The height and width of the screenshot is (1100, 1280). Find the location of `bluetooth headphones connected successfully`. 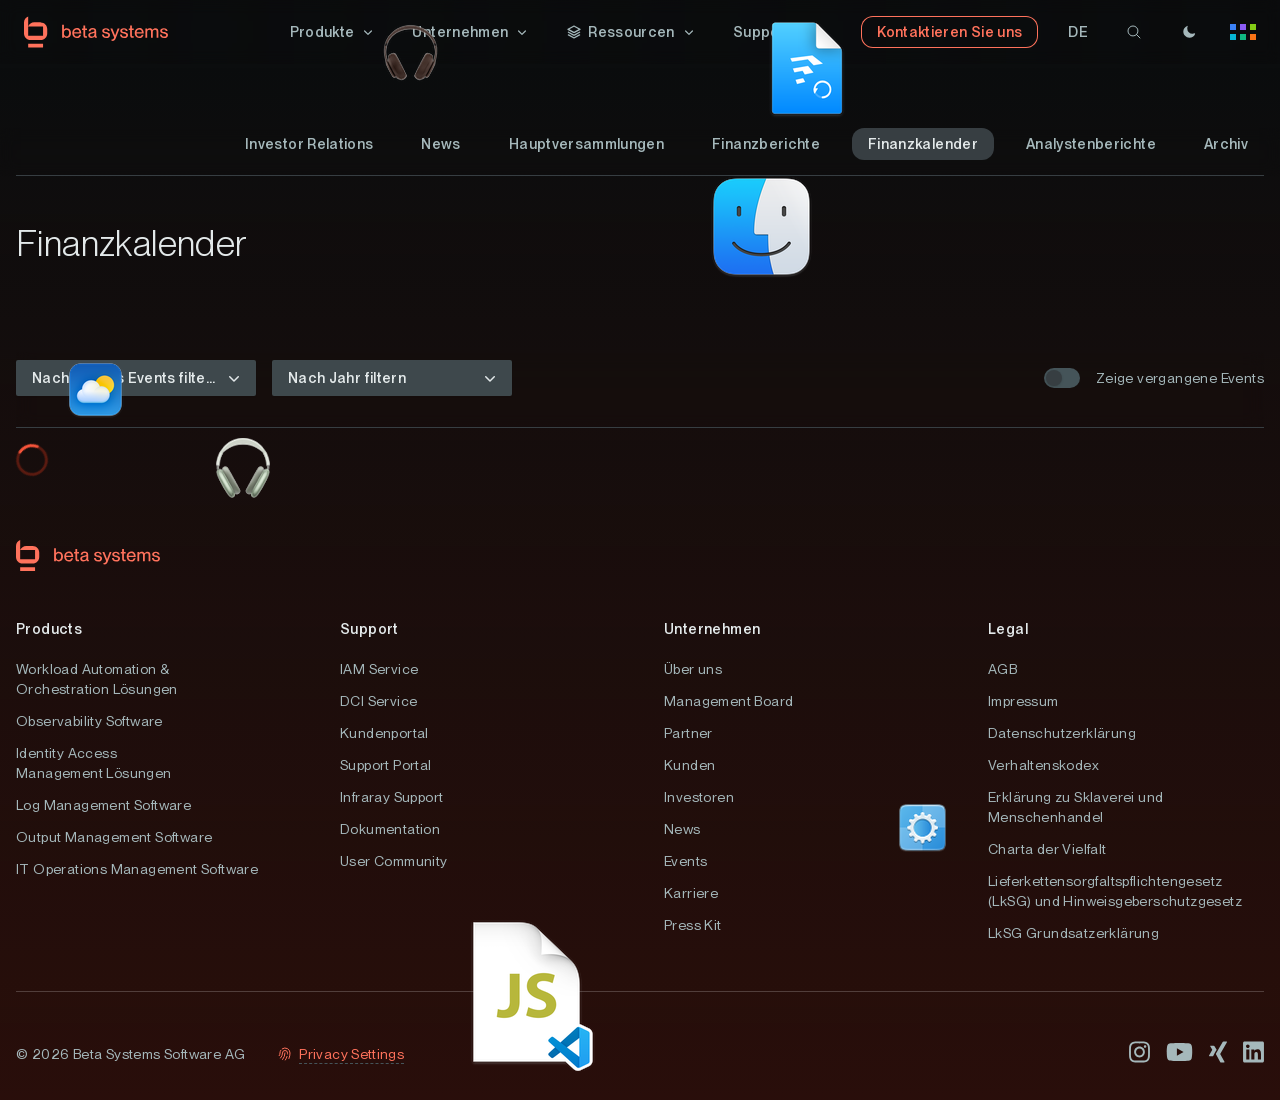

bluetooth headphones connected successfully is located at coordinates (243, 468).